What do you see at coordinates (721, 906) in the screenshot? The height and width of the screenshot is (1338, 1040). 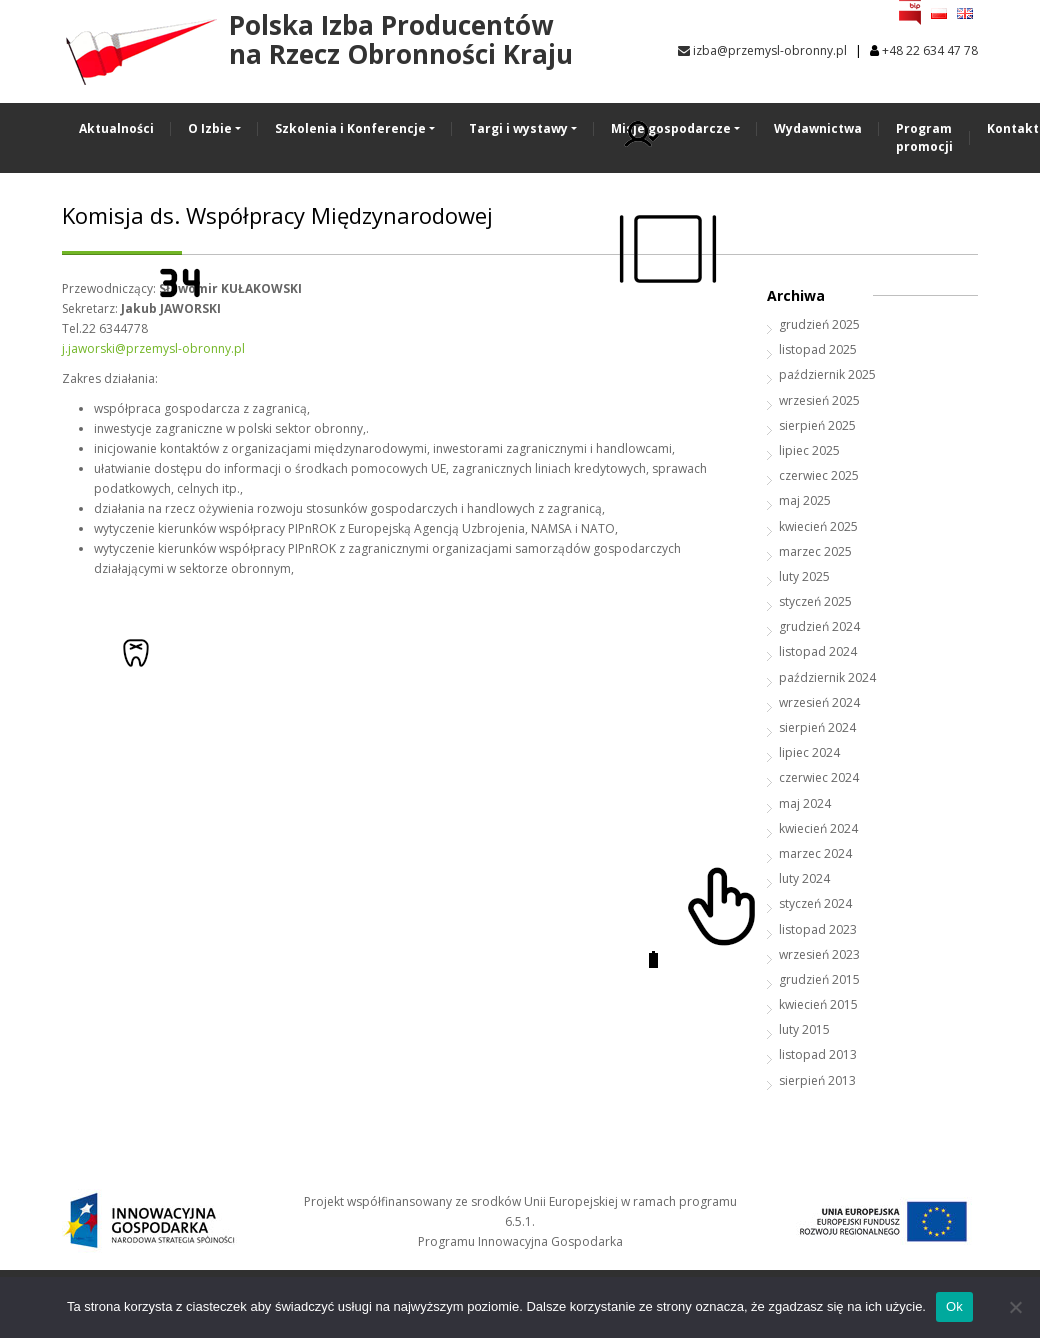 I see `tap or click to interact with an element` at bounding box center [721, 906].